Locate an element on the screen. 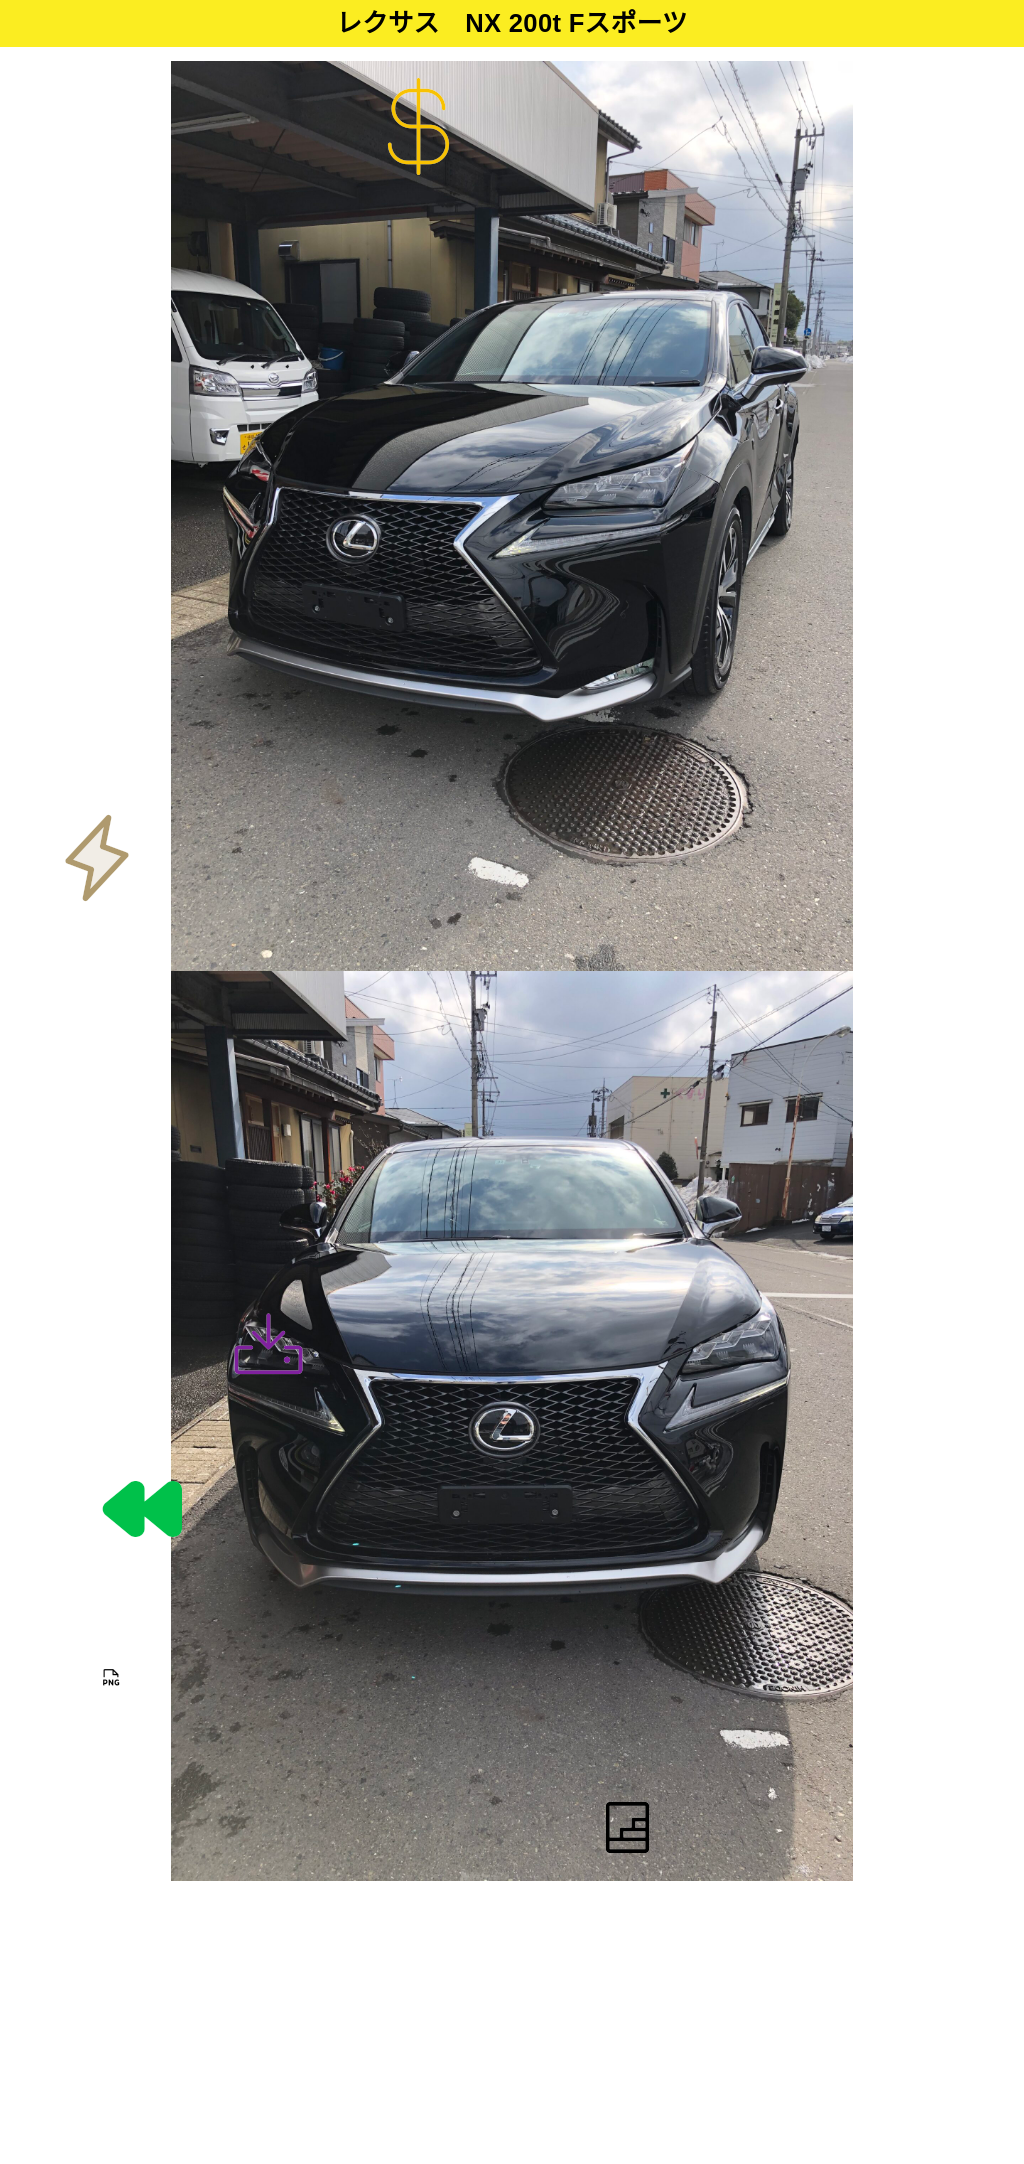 The image size is (1024, 2164). rewind or skip backward in media playback is located at coordinates (147, 1509).